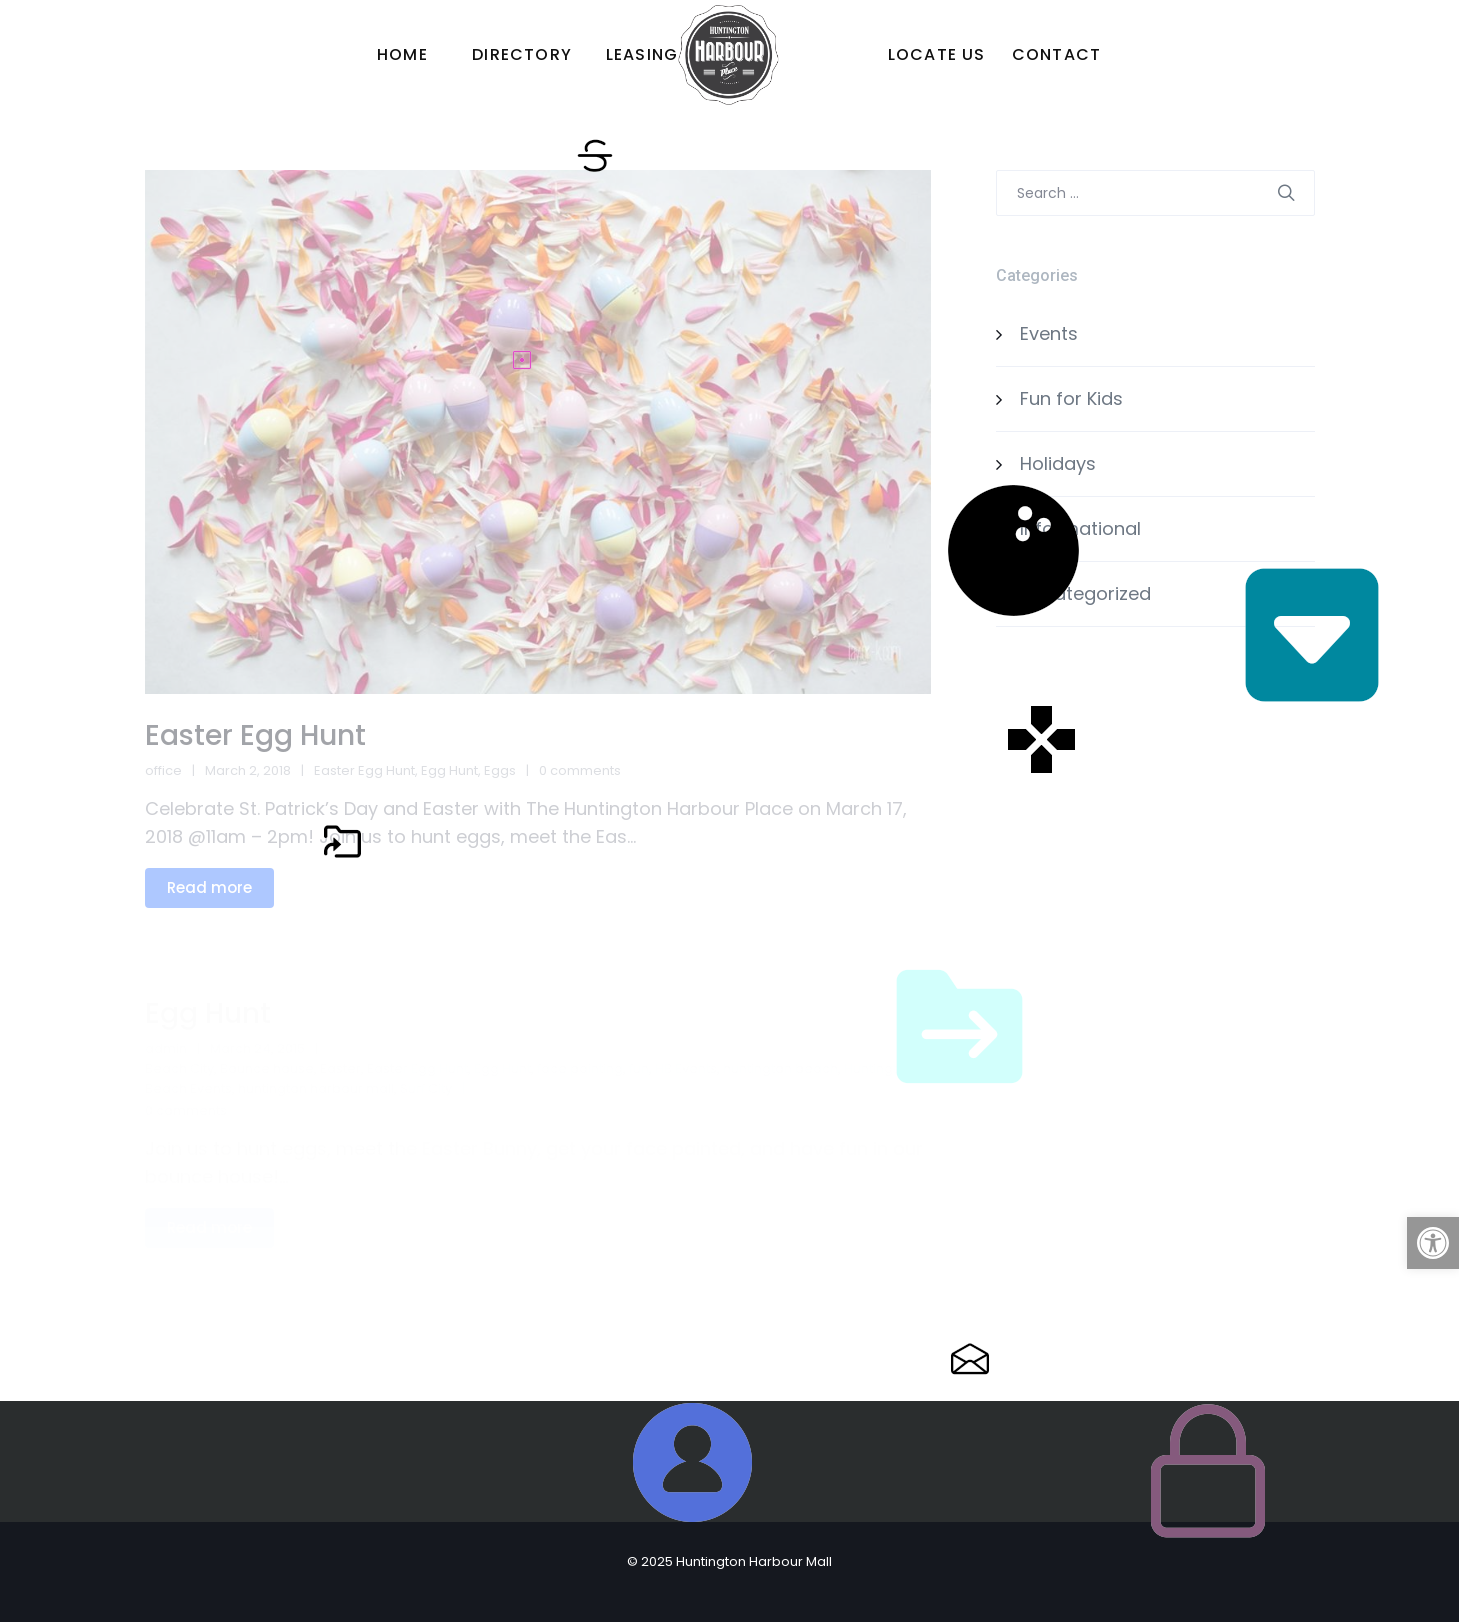  Describe the element at coordinates (1041, 739) in the screenshot. I see `access games or gaming section` at that location.